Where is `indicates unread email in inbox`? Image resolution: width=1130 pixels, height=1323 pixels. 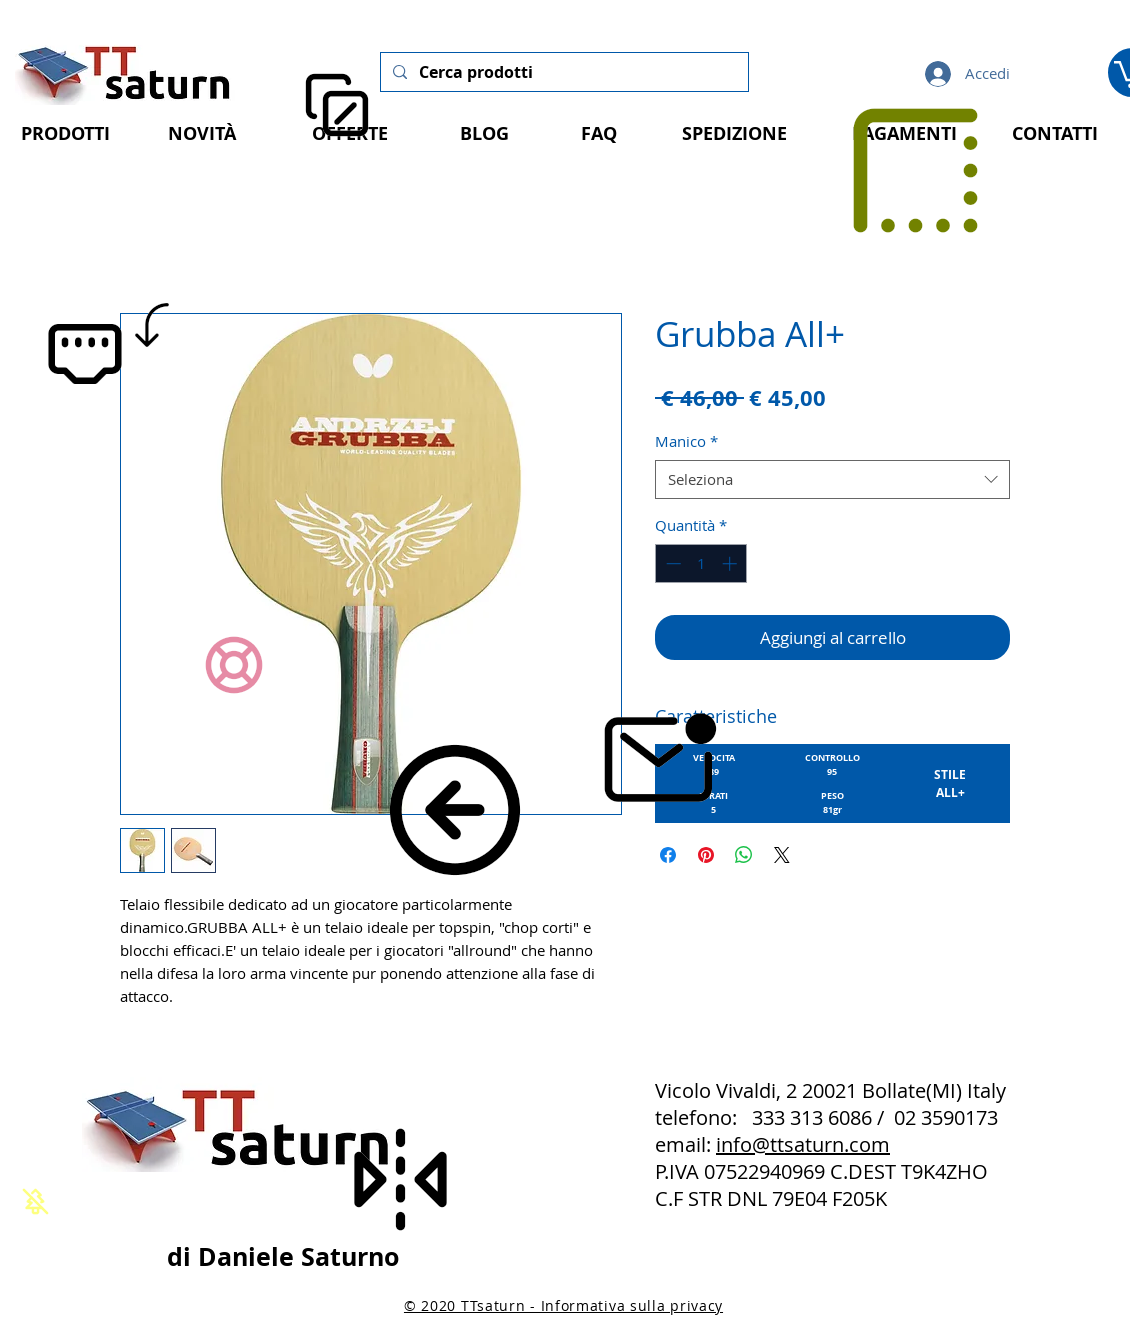
indicates unread email in inbox is located at coordinates (658, 759).